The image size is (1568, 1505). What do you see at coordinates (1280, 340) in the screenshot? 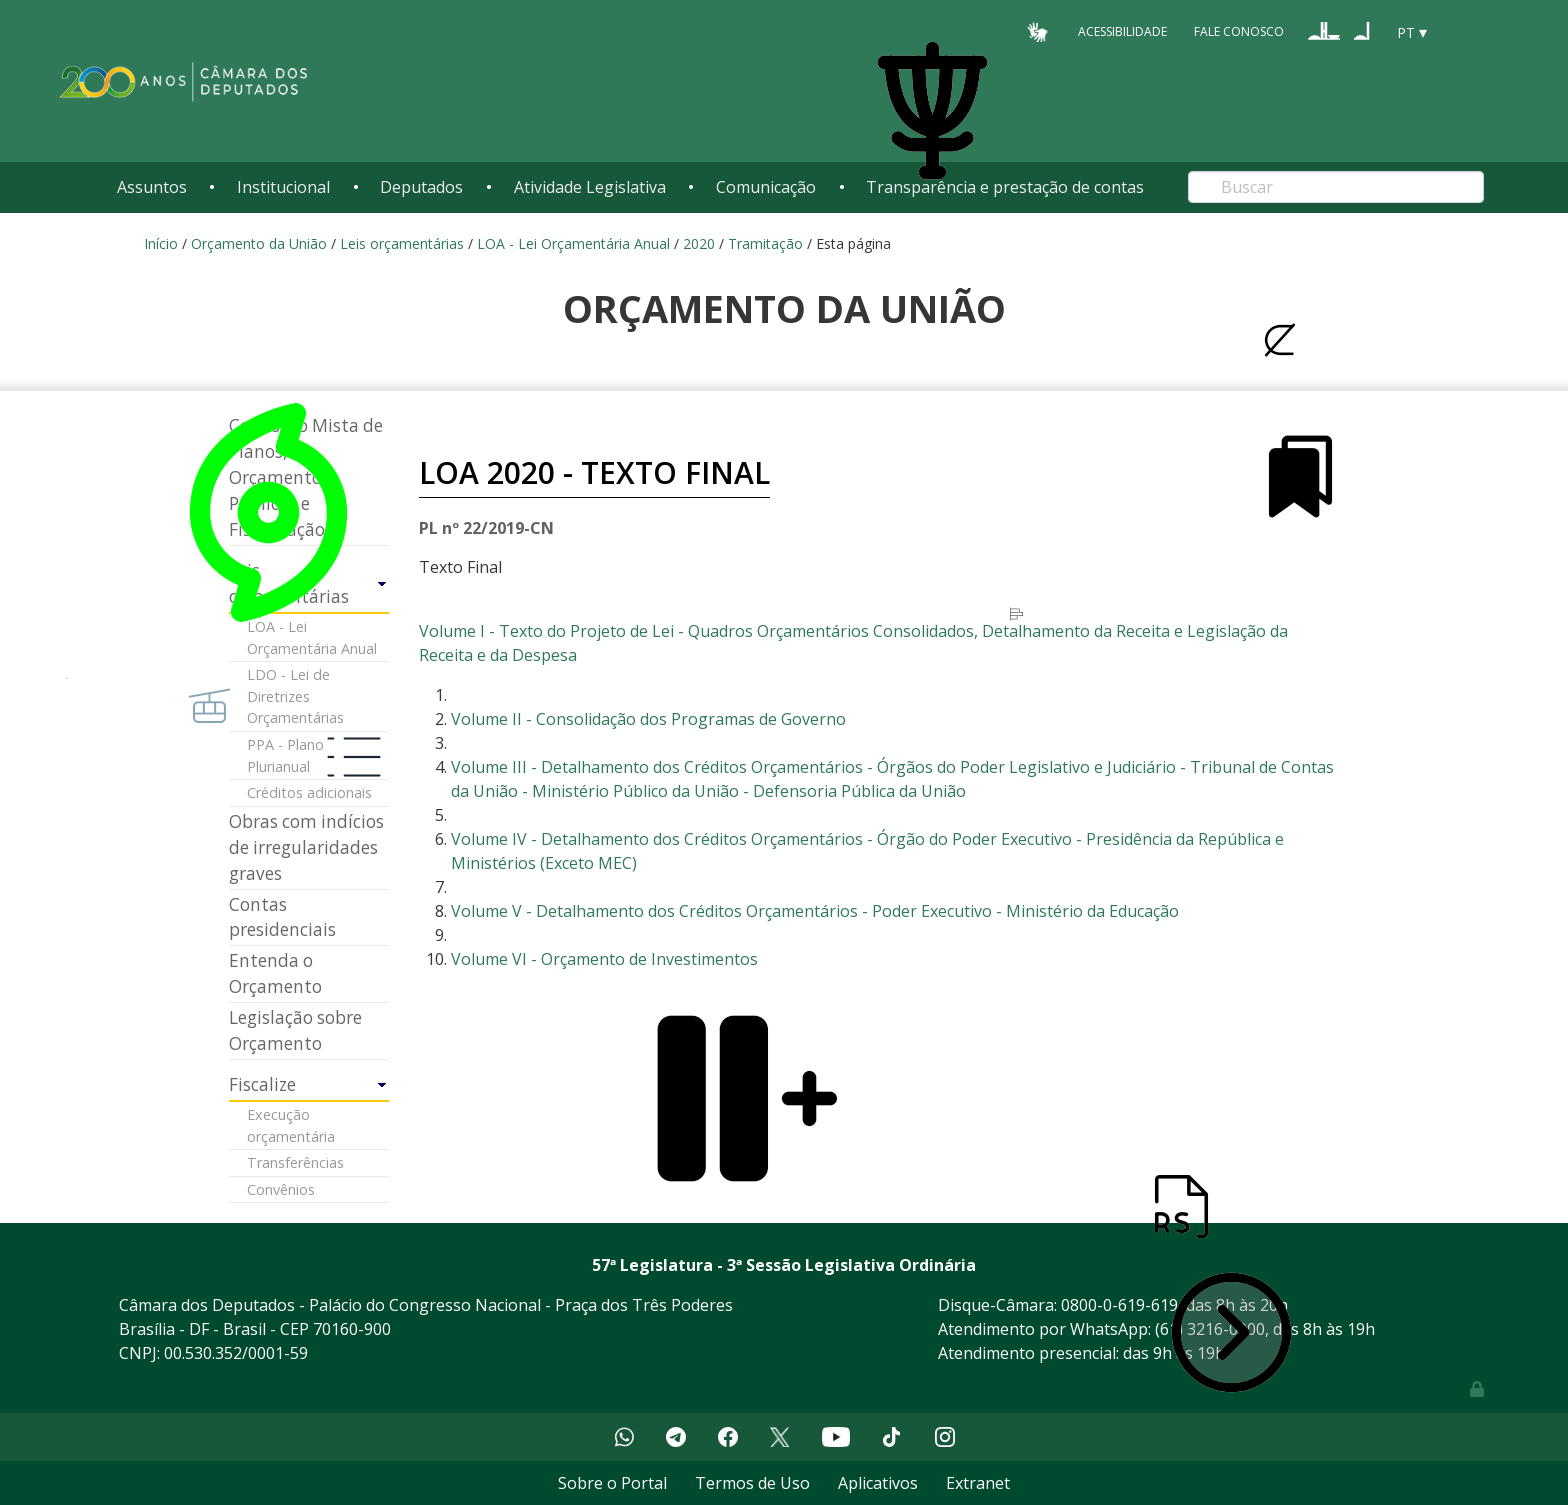
I see `indicates a set is not a subset of another in mathematical notation` at bounding box center [1280, 340].